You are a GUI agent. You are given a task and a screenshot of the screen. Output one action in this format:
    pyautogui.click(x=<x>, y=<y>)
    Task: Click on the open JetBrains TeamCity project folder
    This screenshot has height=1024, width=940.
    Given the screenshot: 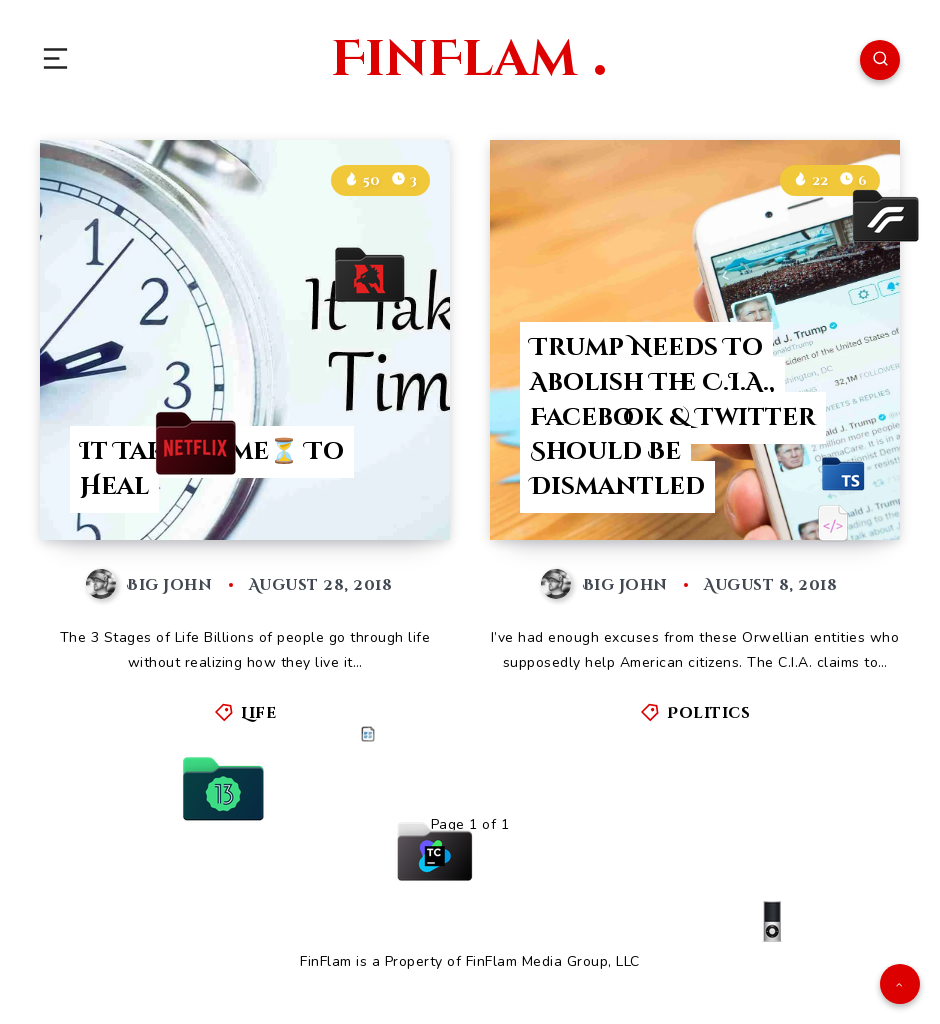 What is the action you would take?
    pyautogui.click(x=434, y=853)
    